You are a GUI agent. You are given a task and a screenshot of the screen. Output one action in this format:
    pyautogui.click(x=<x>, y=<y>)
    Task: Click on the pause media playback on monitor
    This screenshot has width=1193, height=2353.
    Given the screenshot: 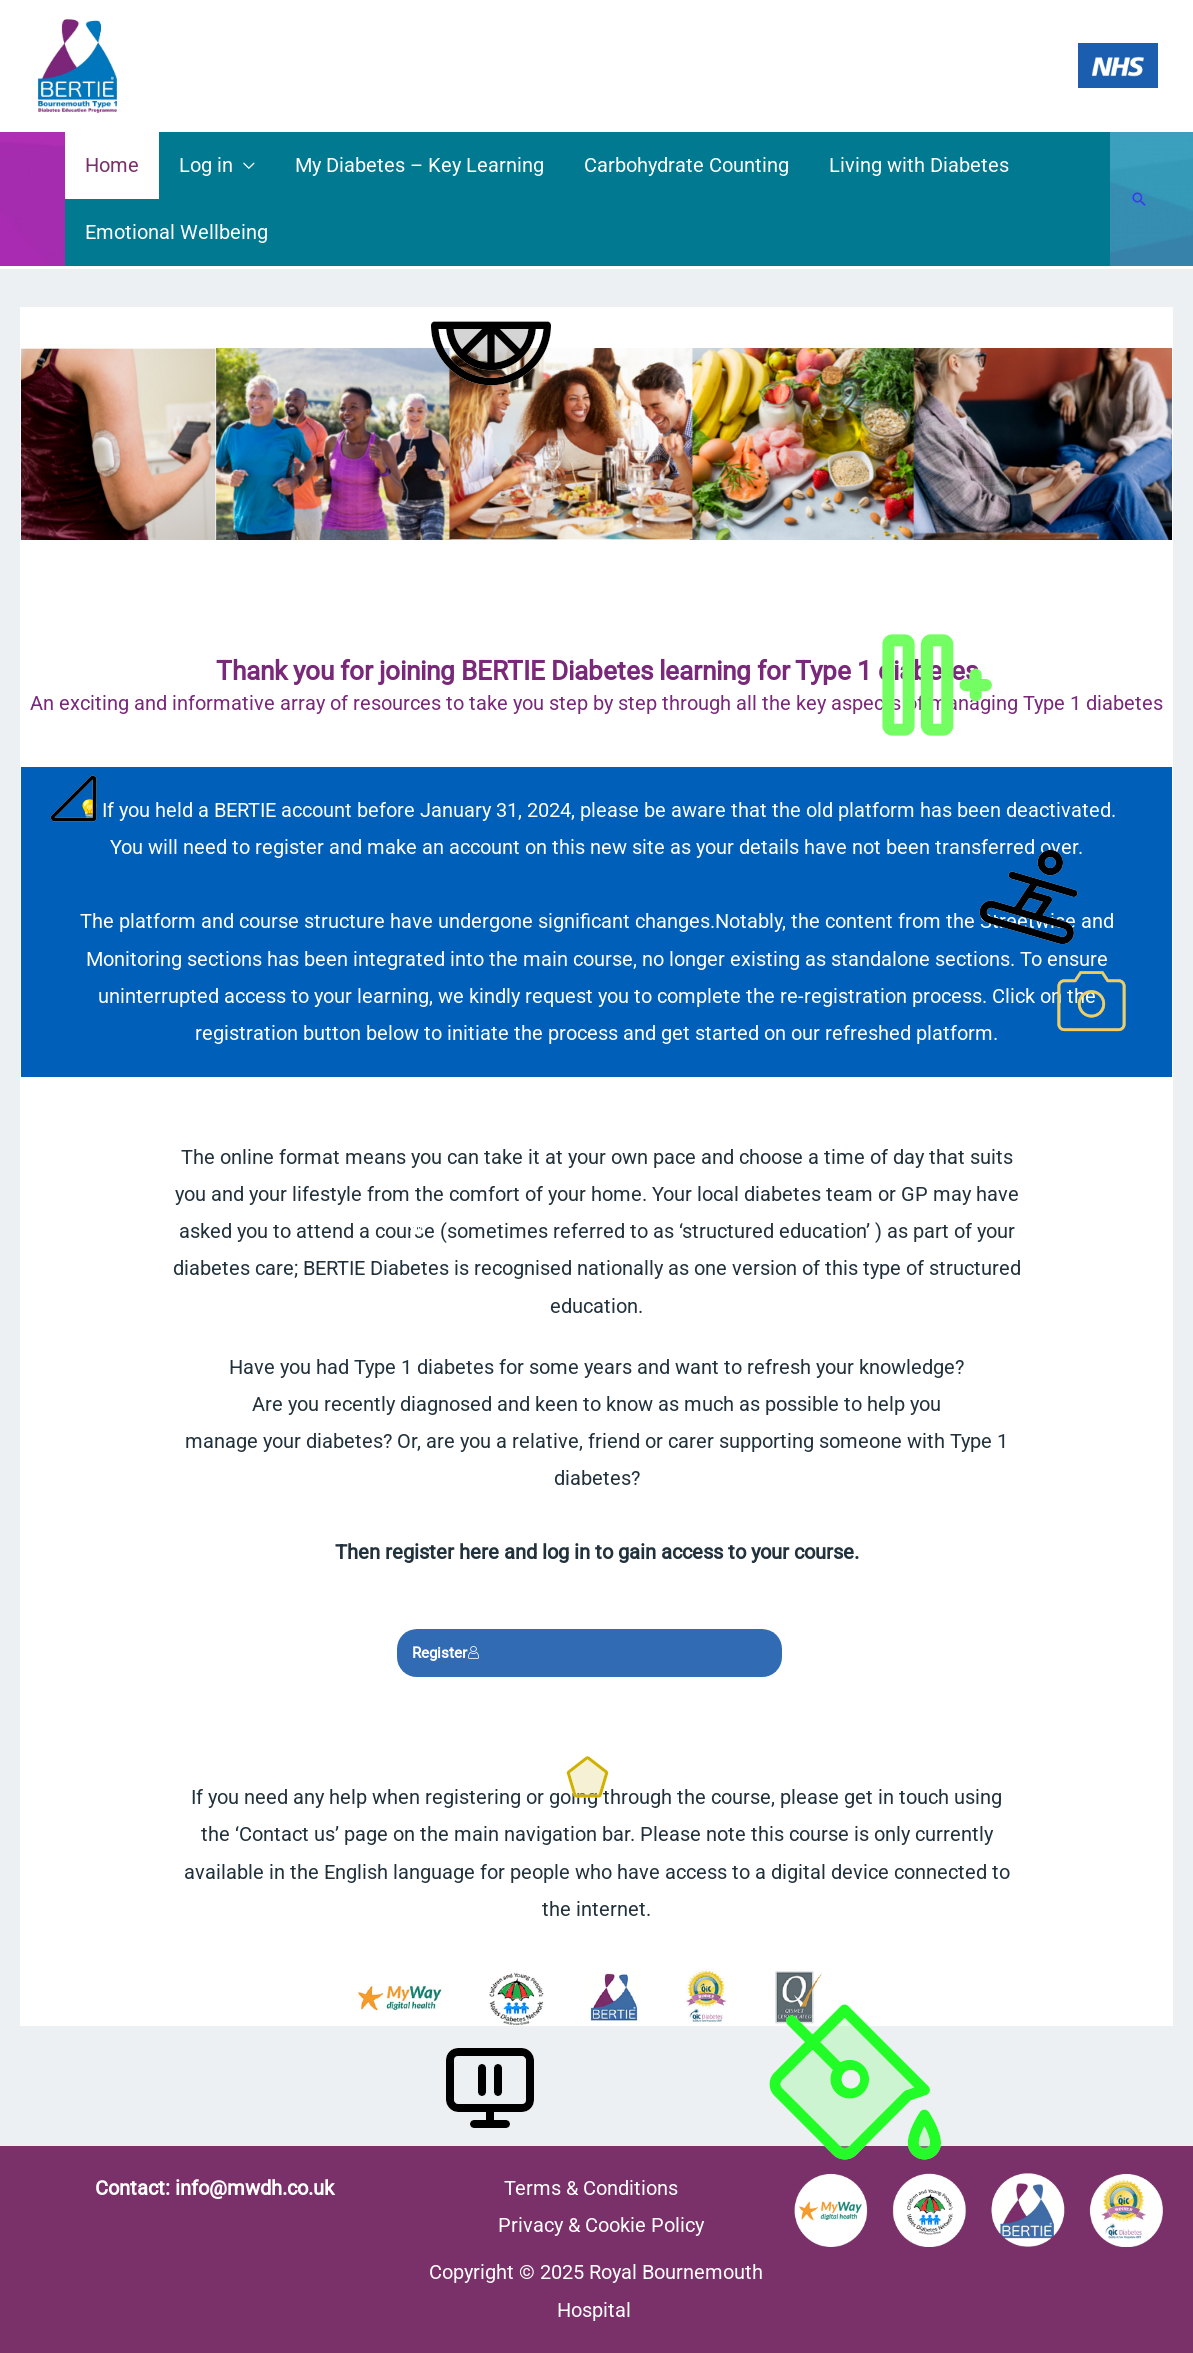 What is the action you would take?
    pyautogui.click(x=490, y=2088)
    